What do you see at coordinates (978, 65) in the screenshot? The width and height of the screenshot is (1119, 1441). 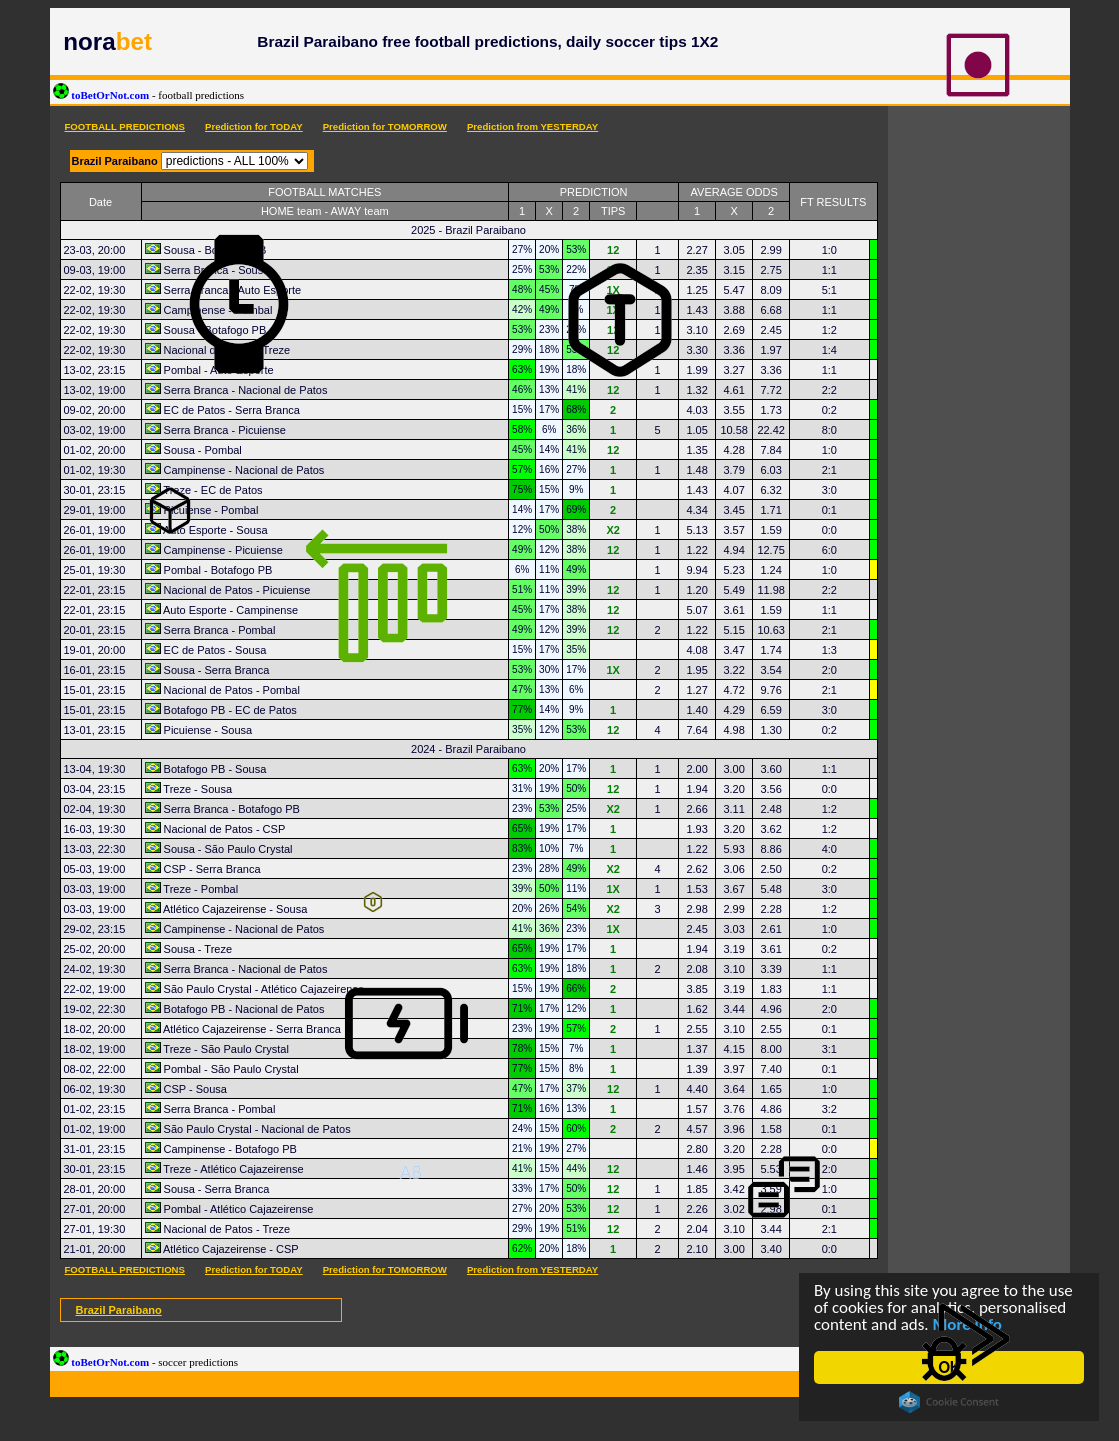 I see `indicates a file has been modified` at bounding box center [978, 65].